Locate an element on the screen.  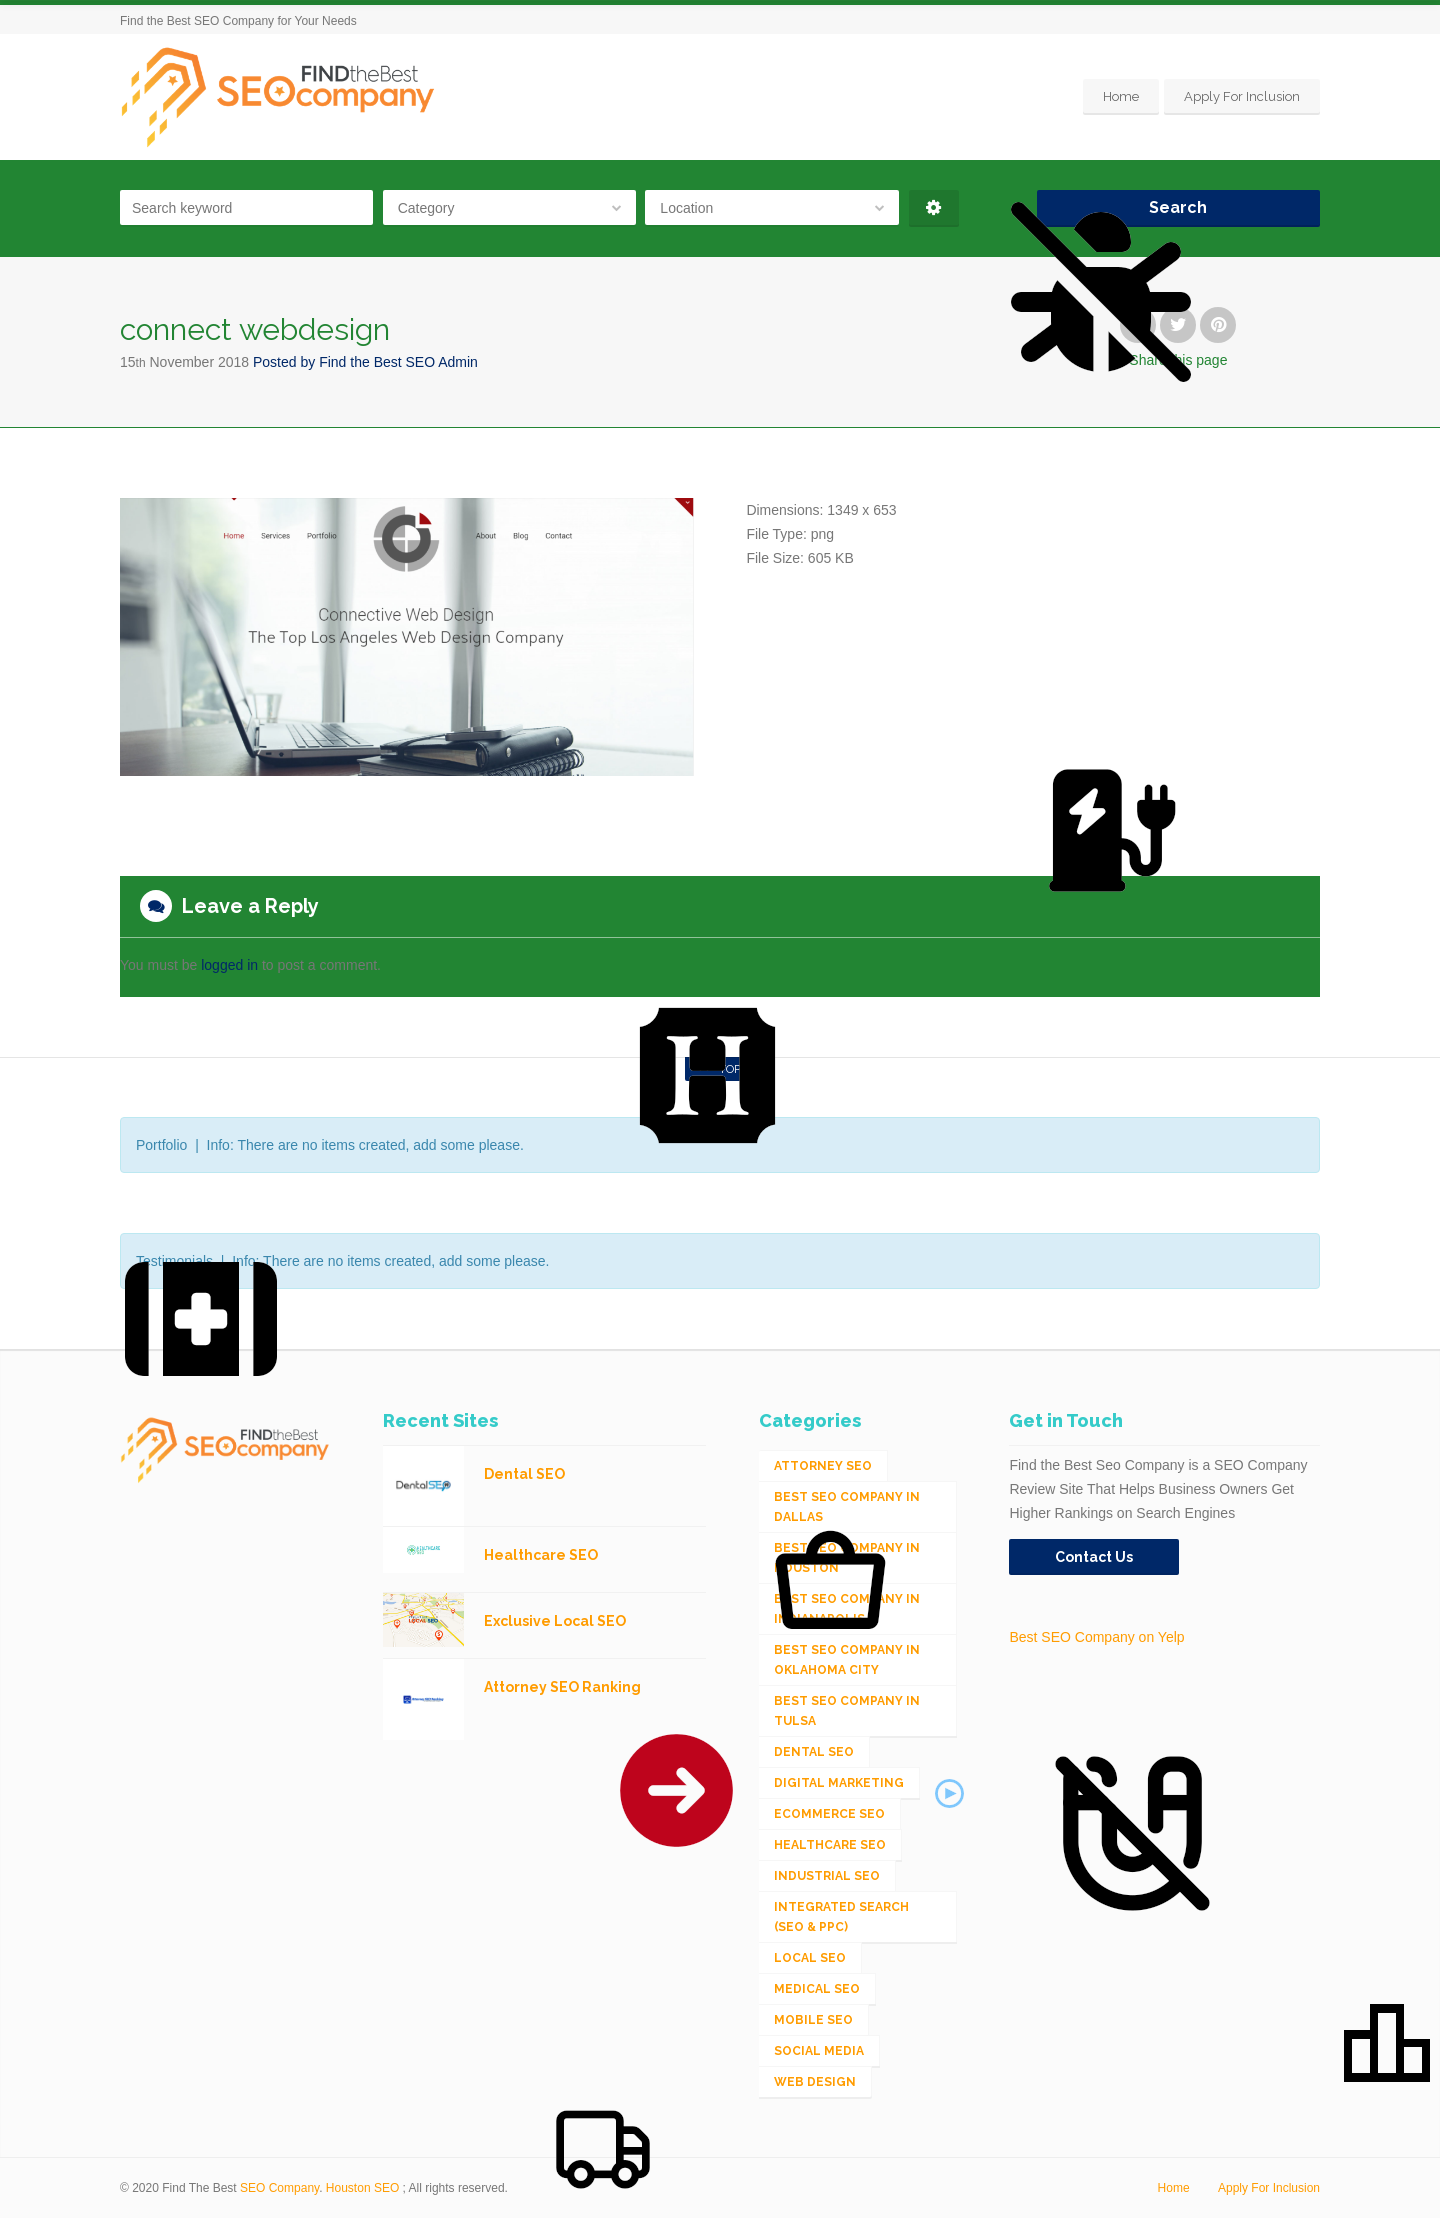
view leaderboard rankings is located at coordinates (1387, 2043).